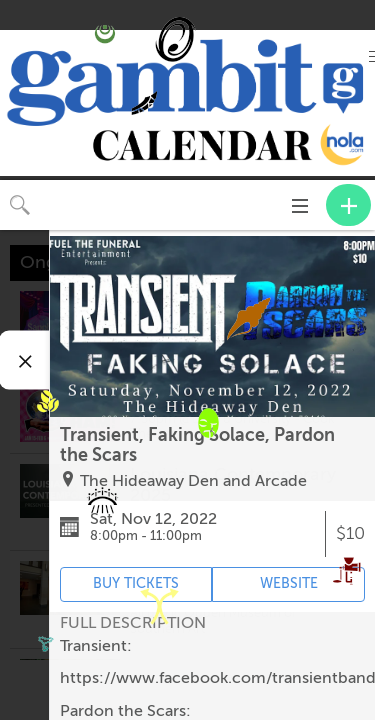  Describe the element at coordinates (248, 318) in the screenshot. I see `decorative shell item in a game inventory` at that location.